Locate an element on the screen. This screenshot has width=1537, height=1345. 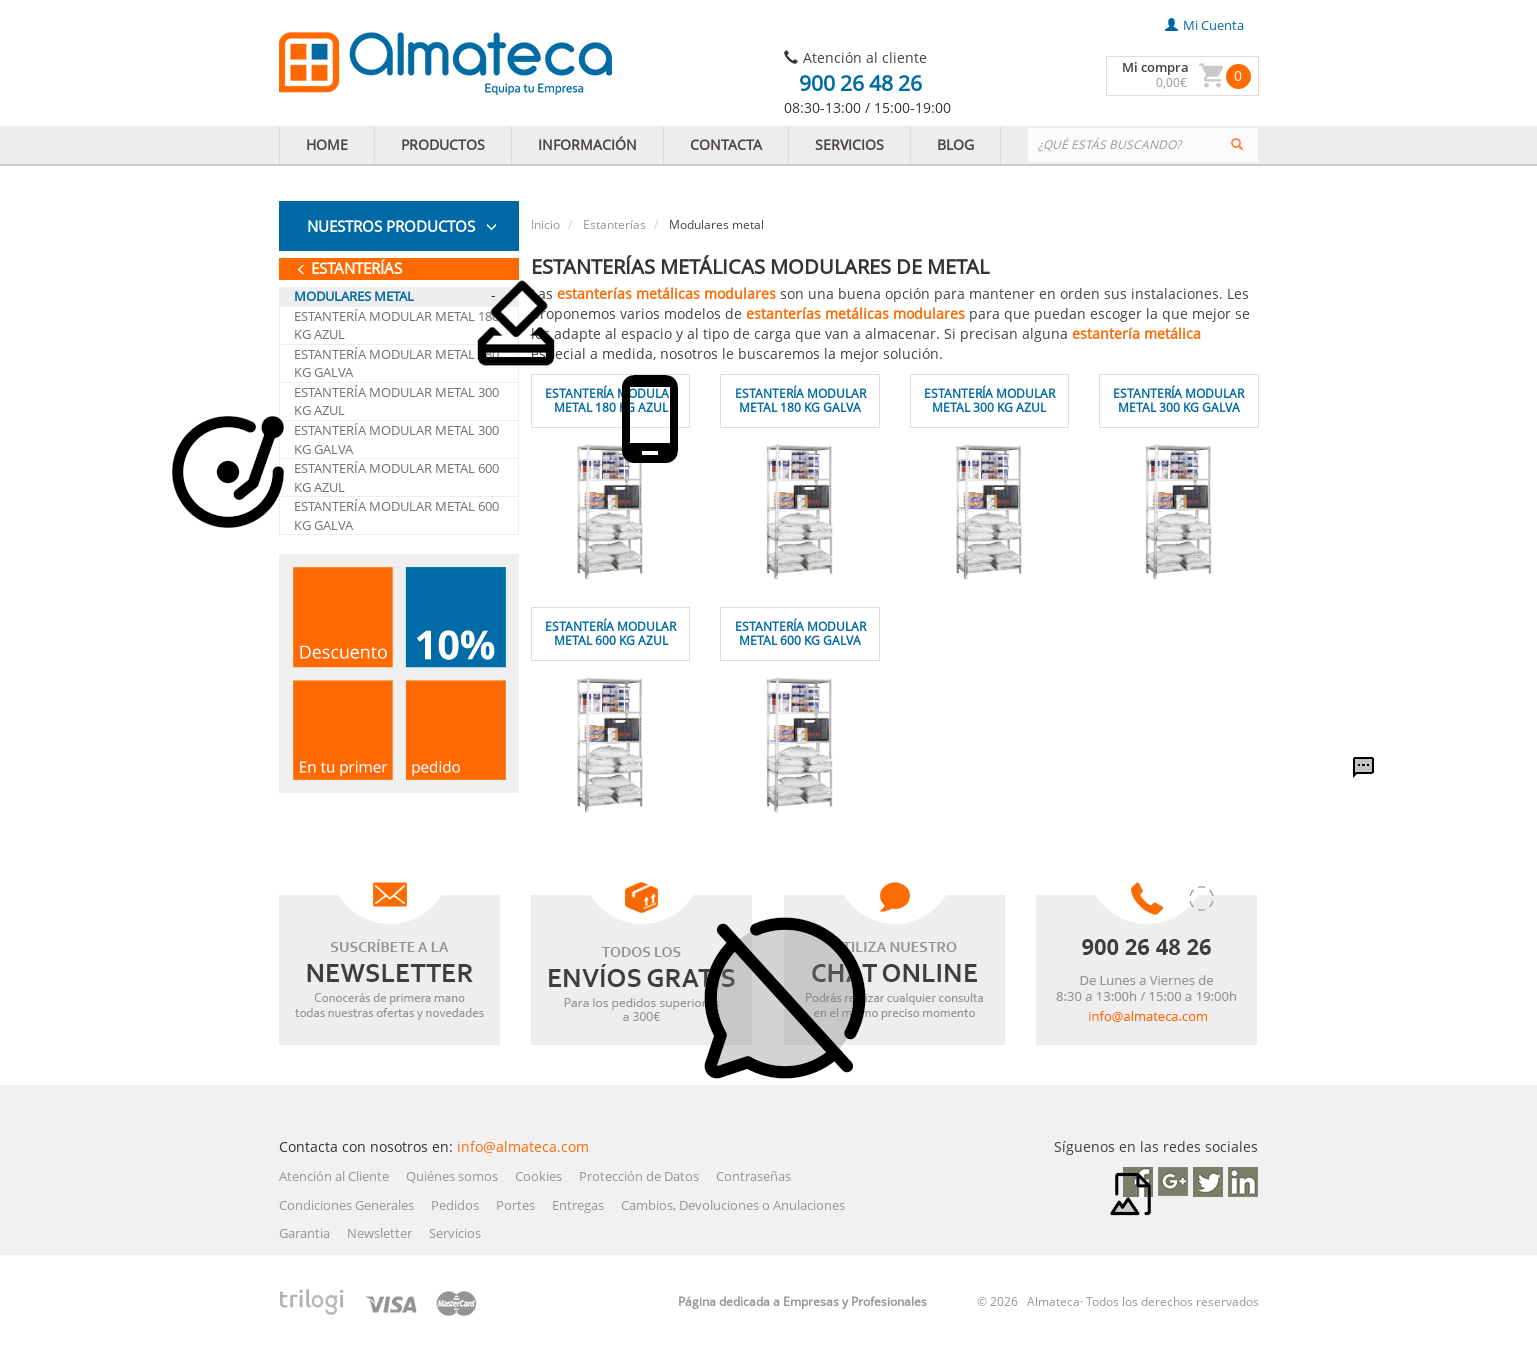
indicates loading or processing in progress is located at coordinates (1201, 898).